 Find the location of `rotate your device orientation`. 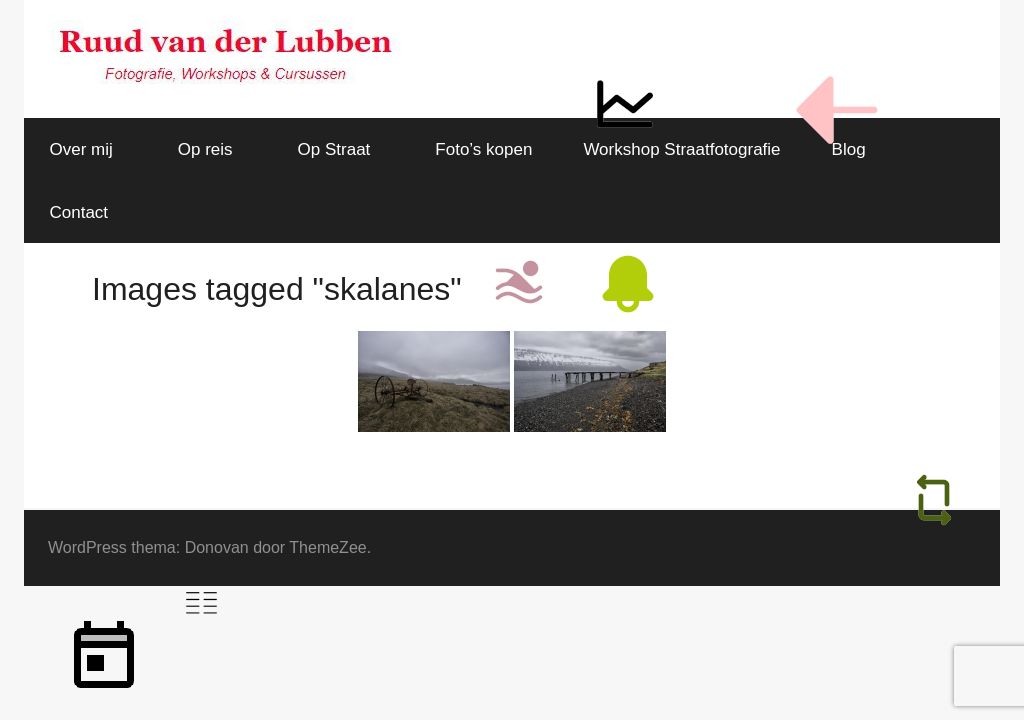

rotate your device orientation is located at coordinates (934, 500).